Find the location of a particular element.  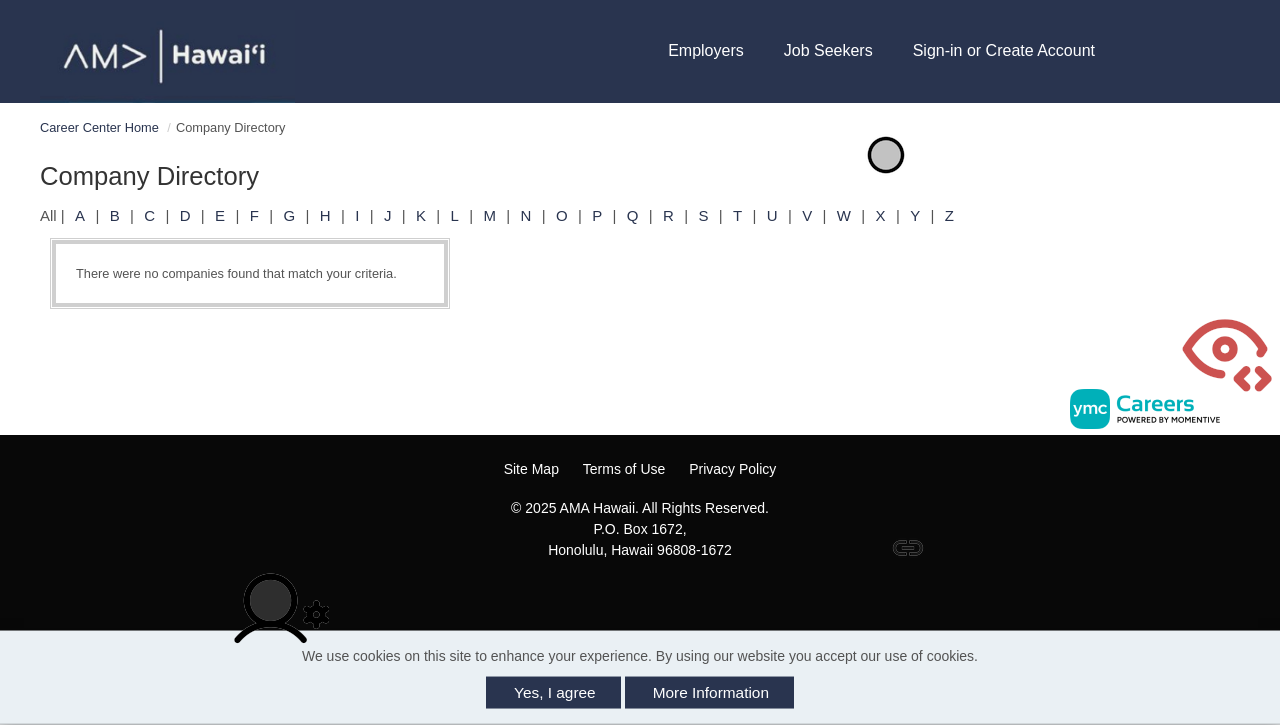

view source code or inspect element is located at coordinates (1225, 349).